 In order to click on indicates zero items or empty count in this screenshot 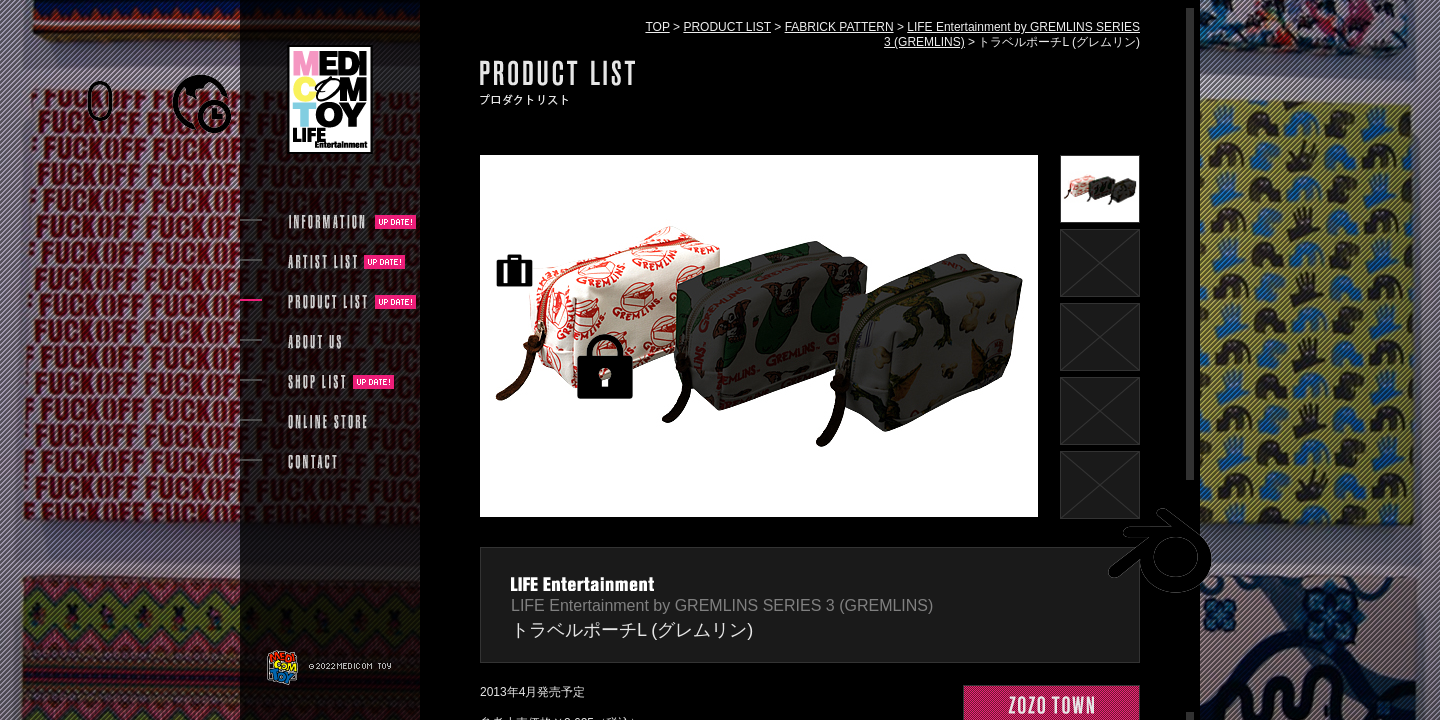, I will do `click(100, 101)`.